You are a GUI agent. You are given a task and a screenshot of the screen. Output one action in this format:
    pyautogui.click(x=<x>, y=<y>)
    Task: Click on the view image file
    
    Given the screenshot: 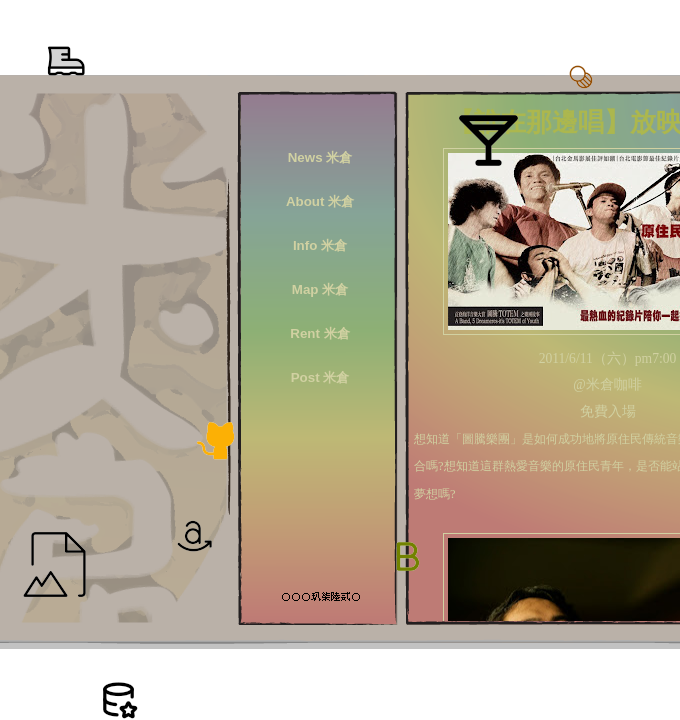 What is the action you would take?
    pyautogui.click(x=58, y=564)
    